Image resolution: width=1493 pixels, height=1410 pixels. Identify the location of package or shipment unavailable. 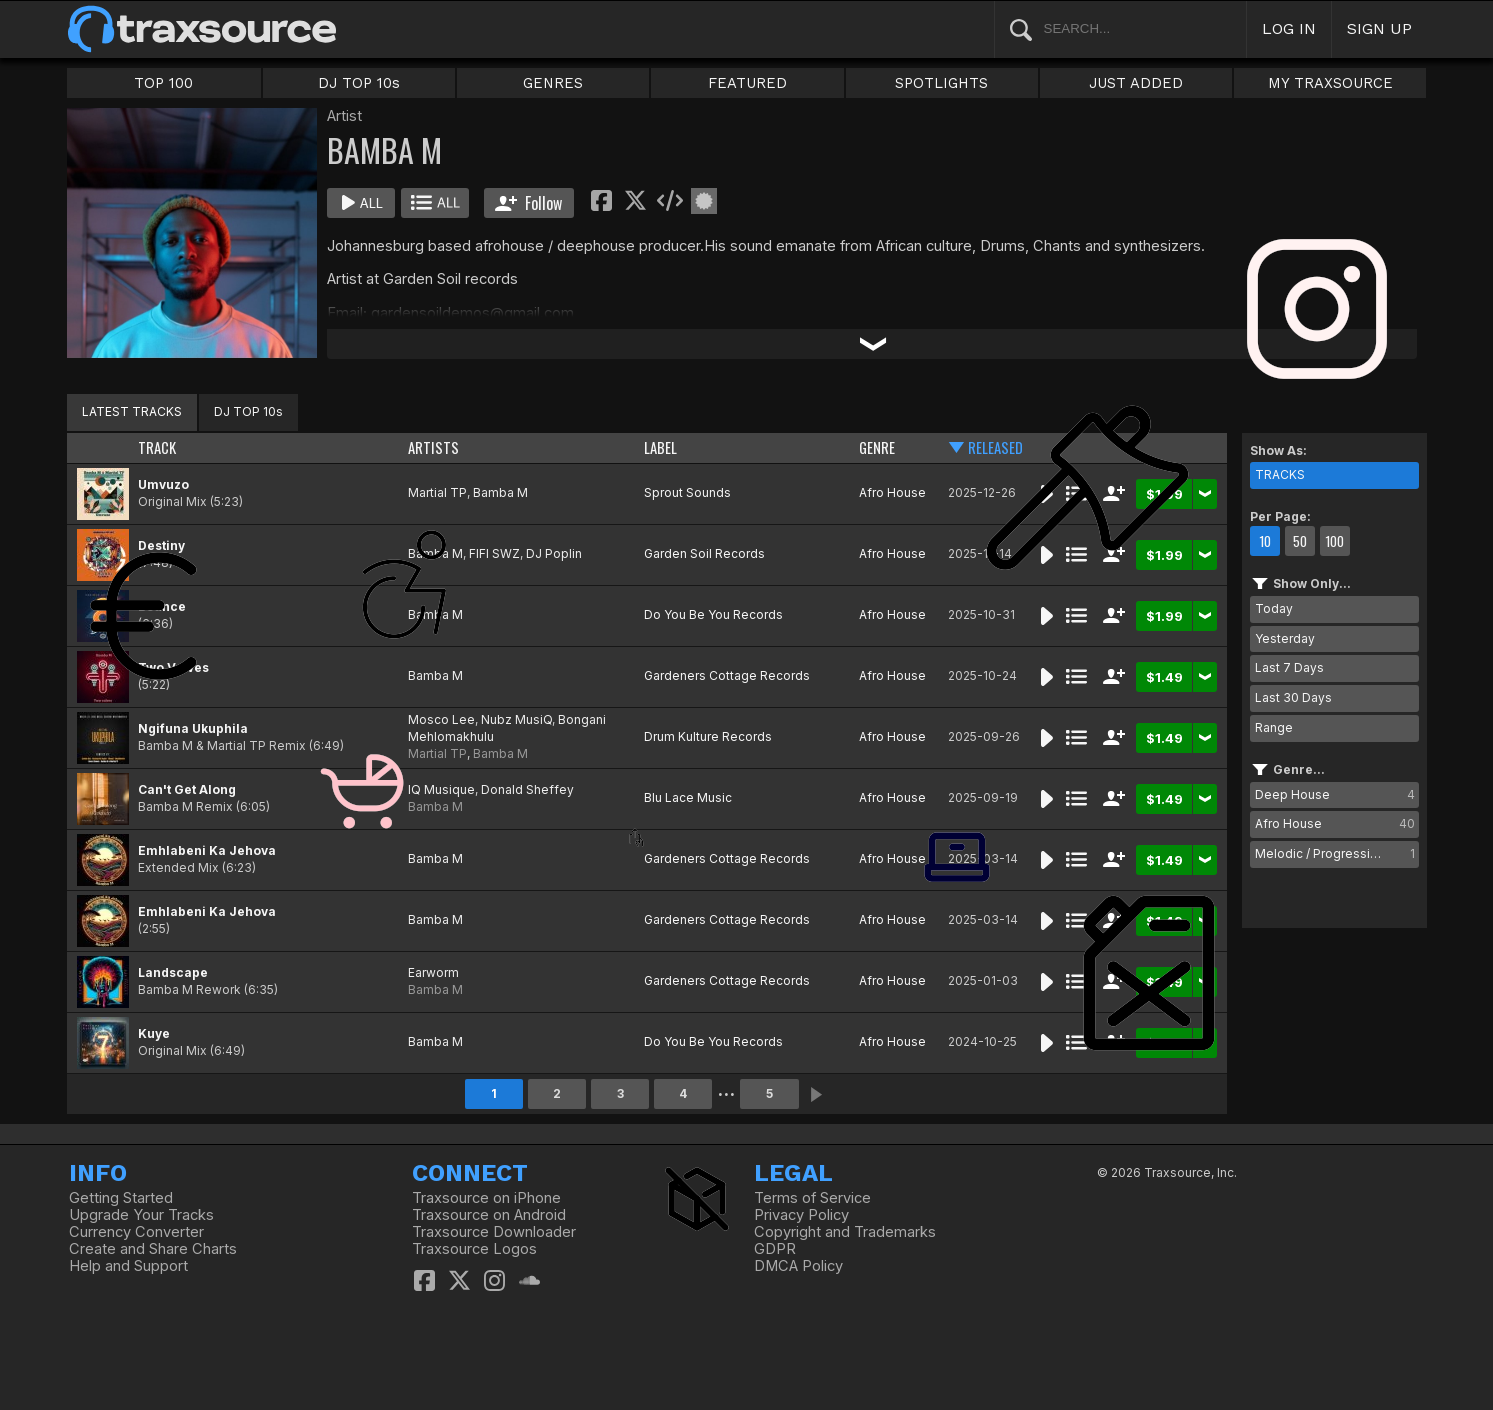
(697, 1199).